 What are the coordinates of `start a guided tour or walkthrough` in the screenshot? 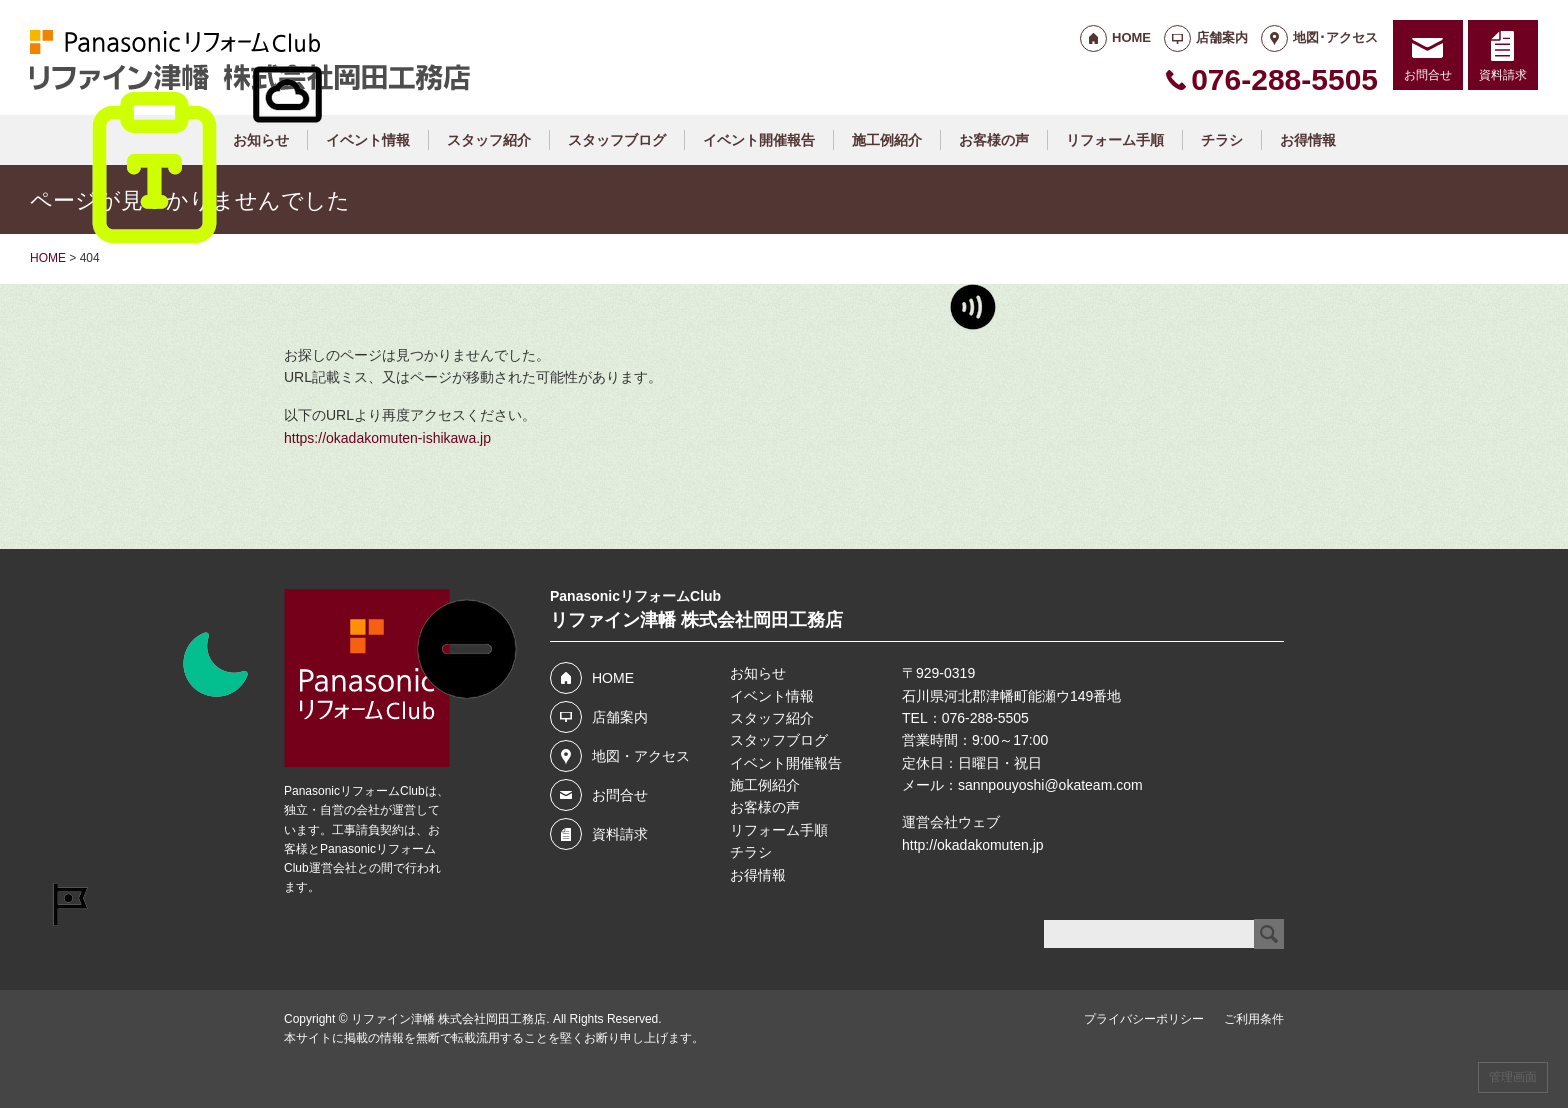 It's located at (68, 904).